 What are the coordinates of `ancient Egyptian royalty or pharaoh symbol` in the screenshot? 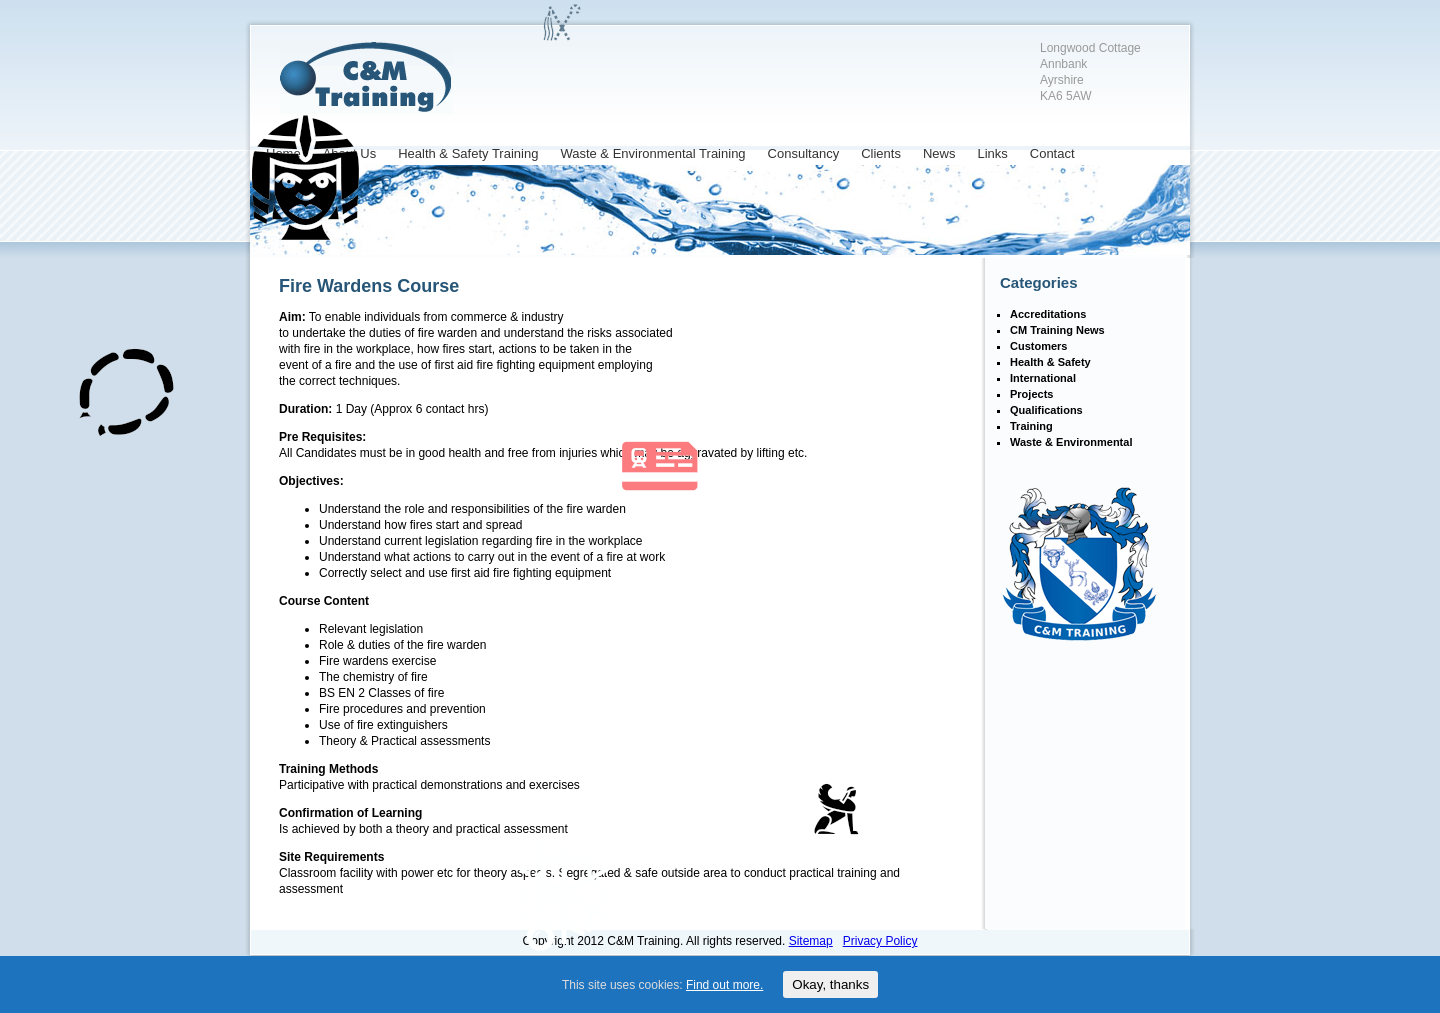 It's located at (562, 22).